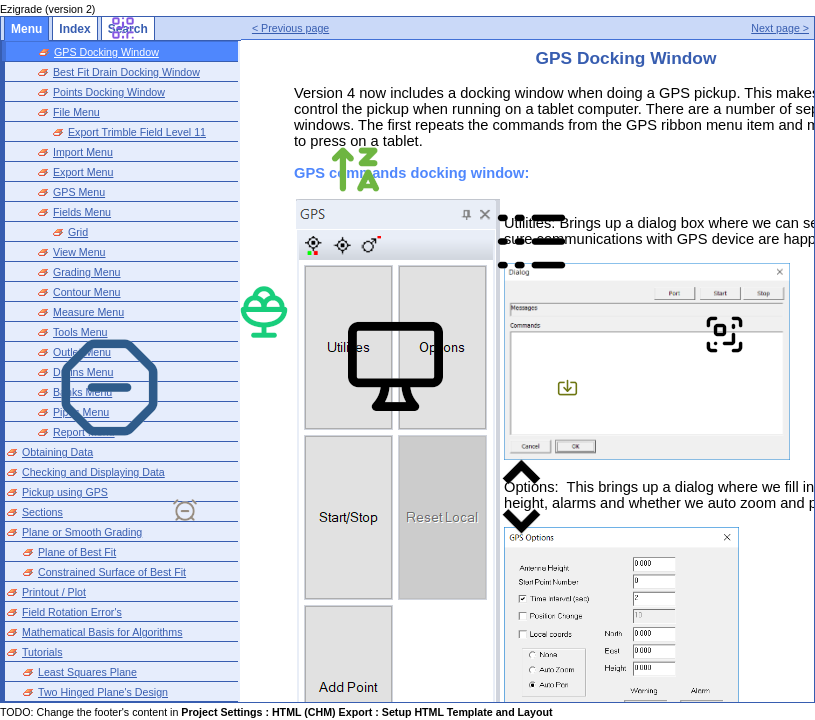  Describe the element at coordinates (395, 363) in the screenshot. I see `view desktop version of site` at that location.